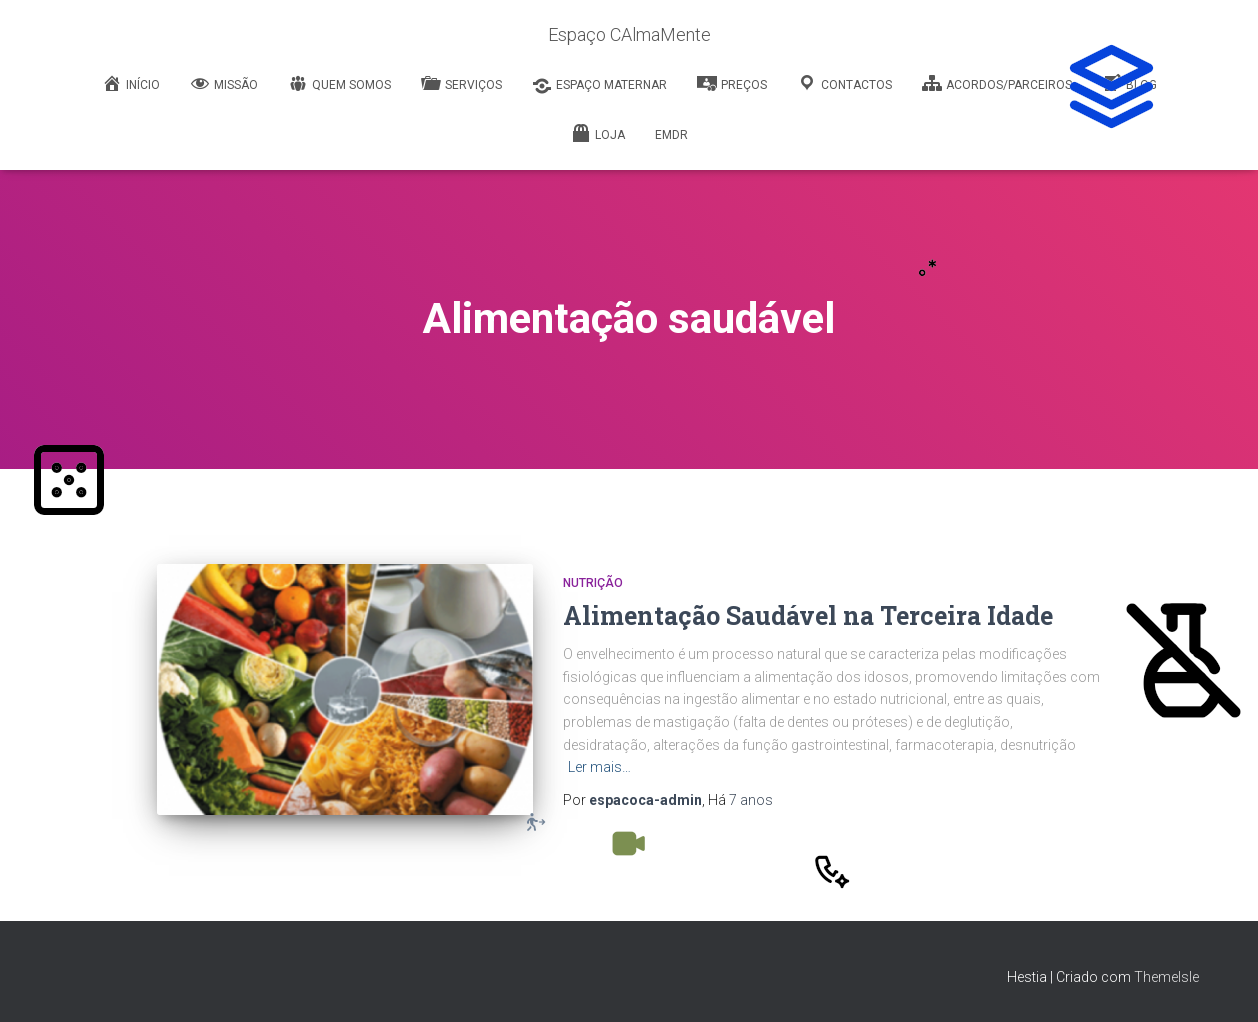  Describe the element at coordinates (1183, 660) in the screenshot. I see `disable lab or experimental features` at that location.